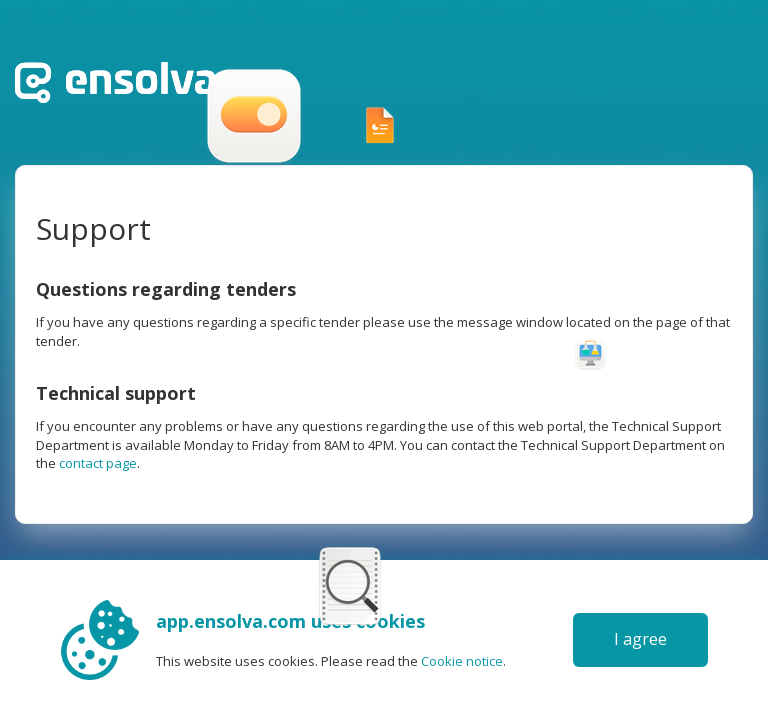 The image size is (768, 720). Describe the element at coordinates (350, 586) in the screenshot. I see `open the log viewer application` at that location.